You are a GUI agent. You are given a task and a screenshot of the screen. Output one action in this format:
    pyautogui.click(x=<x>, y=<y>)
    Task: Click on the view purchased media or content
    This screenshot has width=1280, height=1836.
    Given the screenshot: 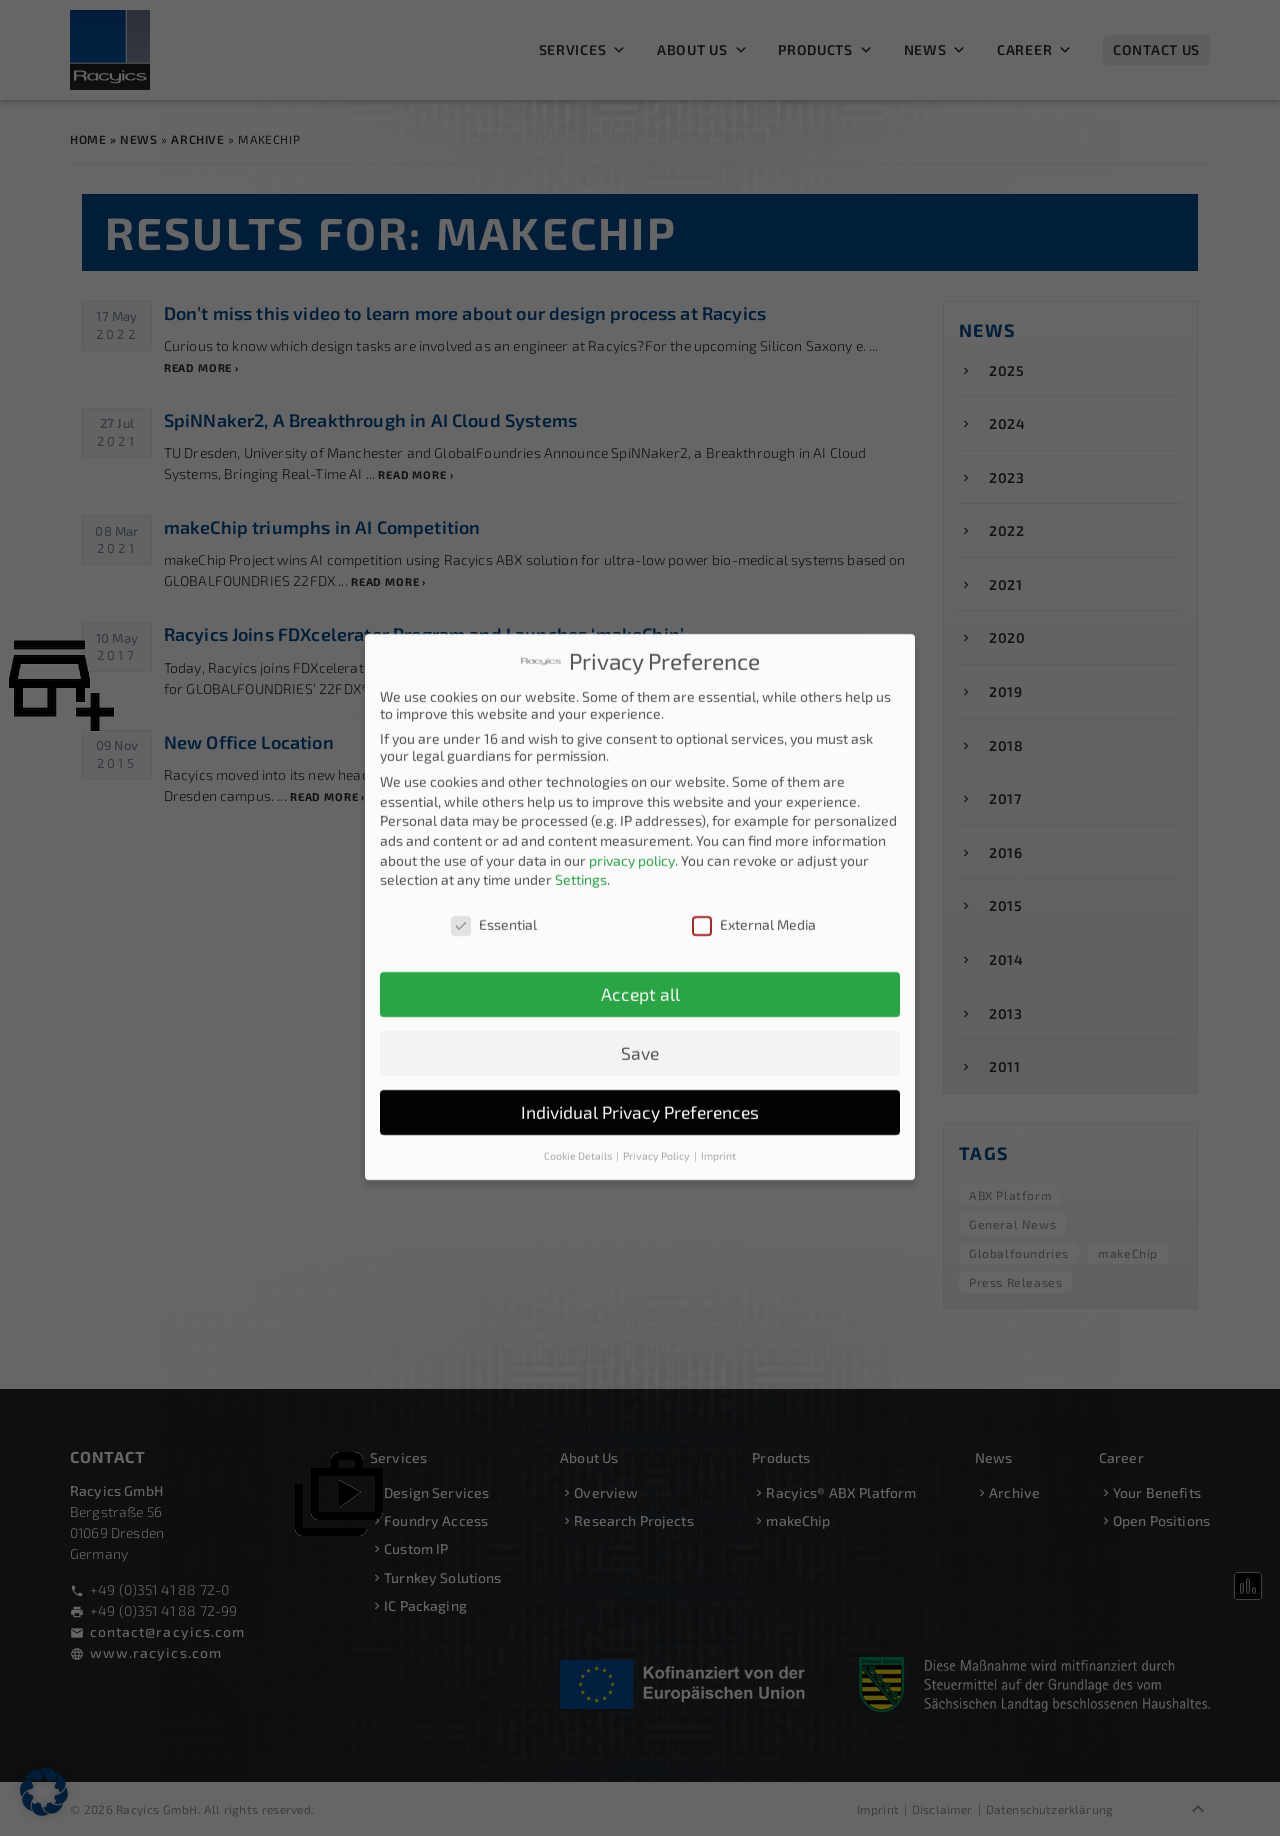 What is the action you would take?
    pyautogui.click(x=339, y=1496)
    